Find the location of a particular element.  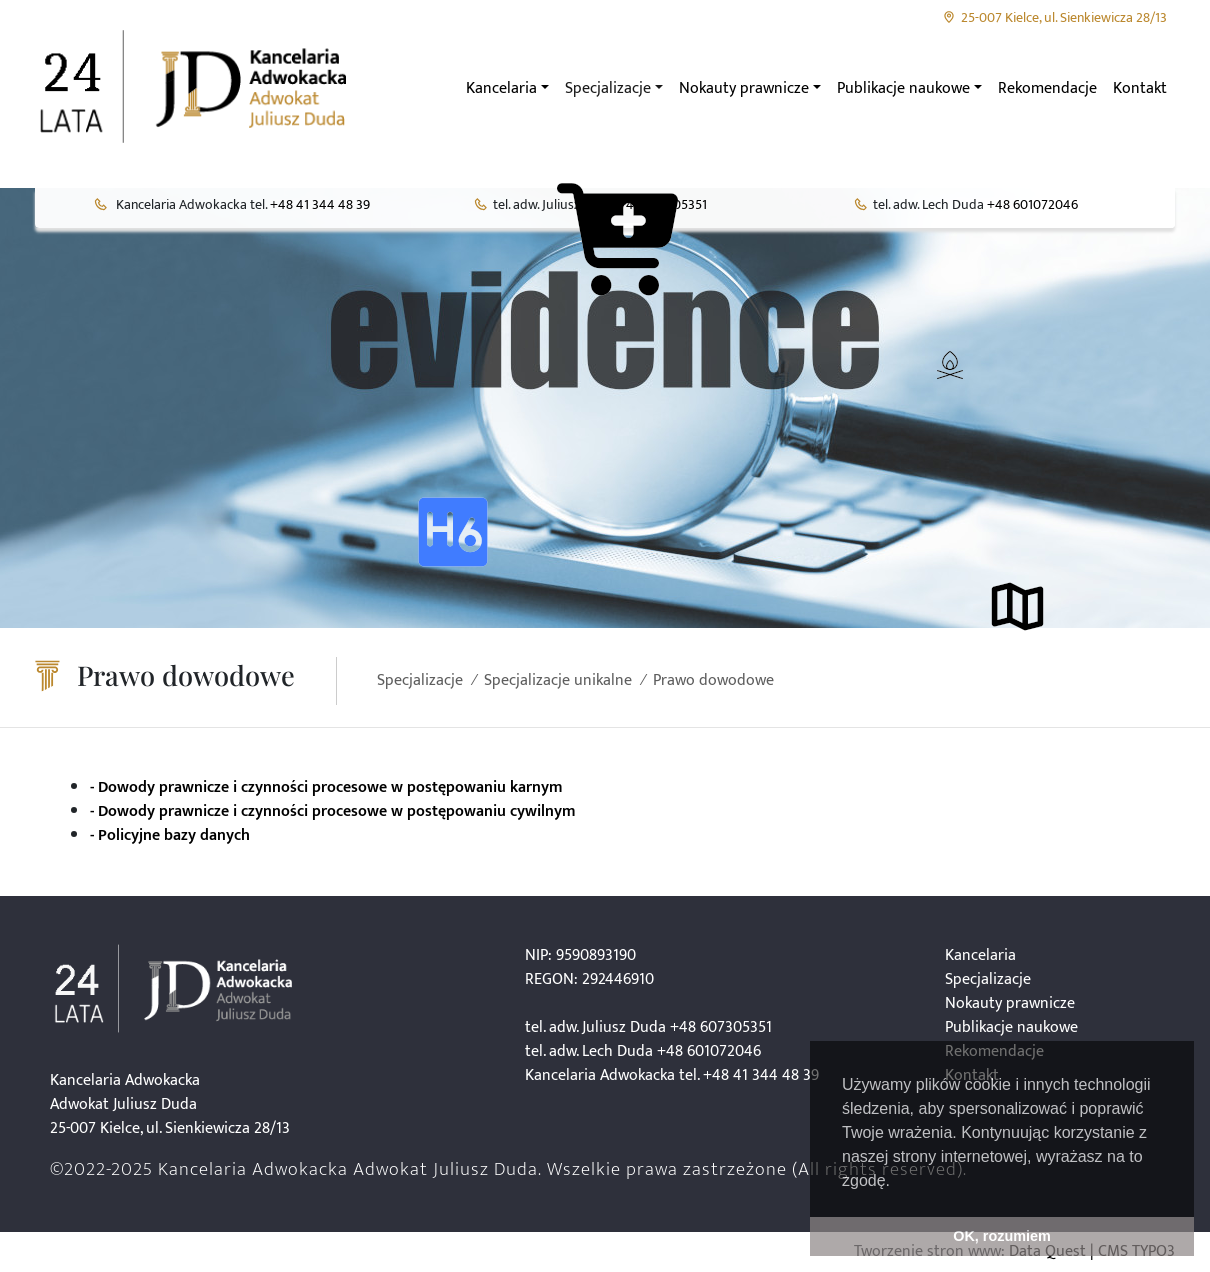

format text as heading level 6 is located at coordinates (453, 532).